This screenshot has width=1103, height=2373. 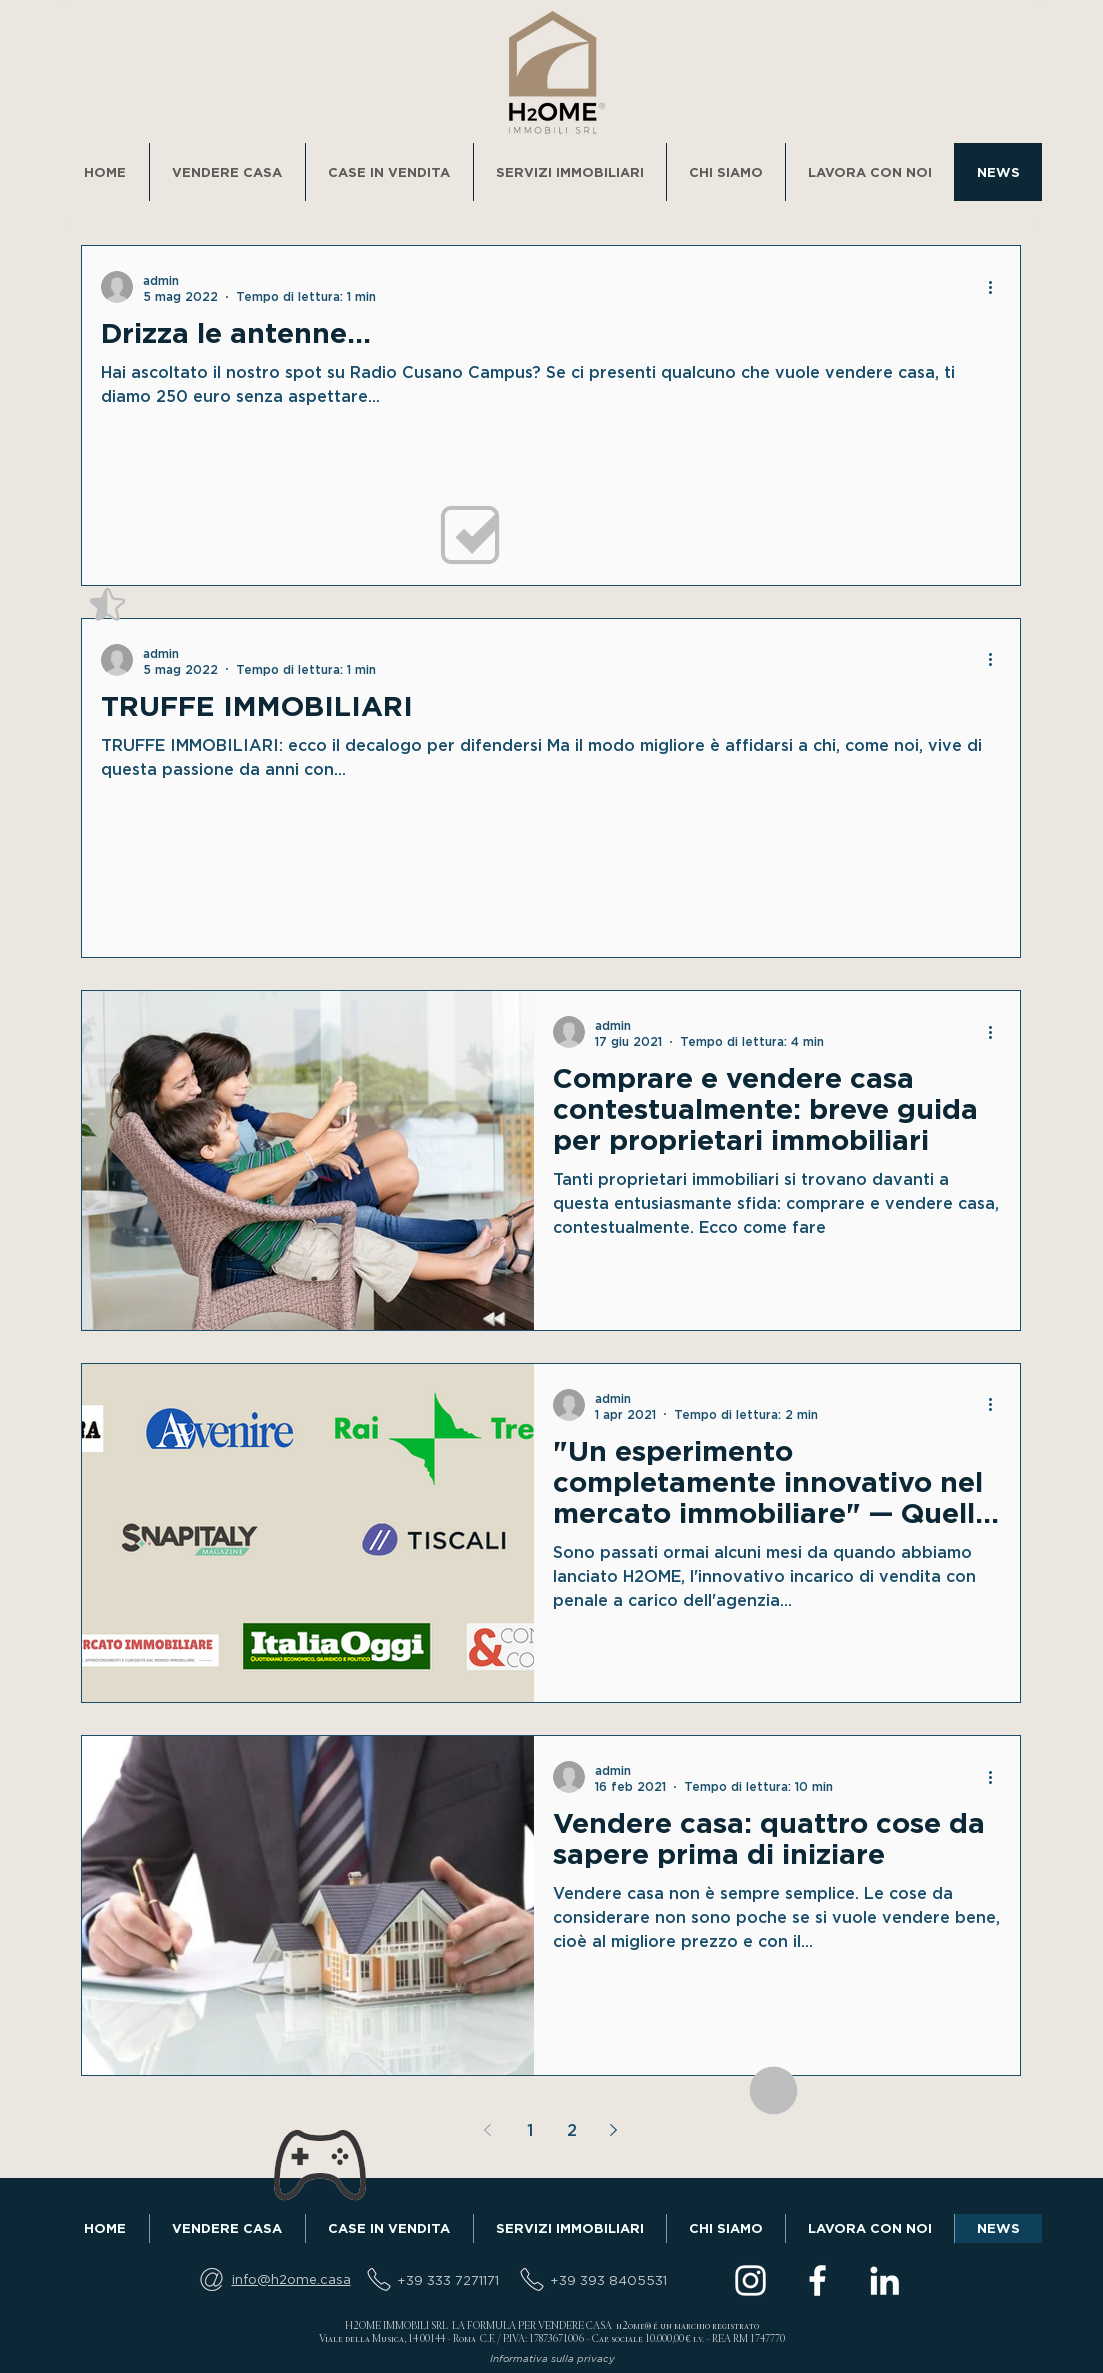 I want to click on rewind or seek backward in media playback, so click(x=493, y=1318).